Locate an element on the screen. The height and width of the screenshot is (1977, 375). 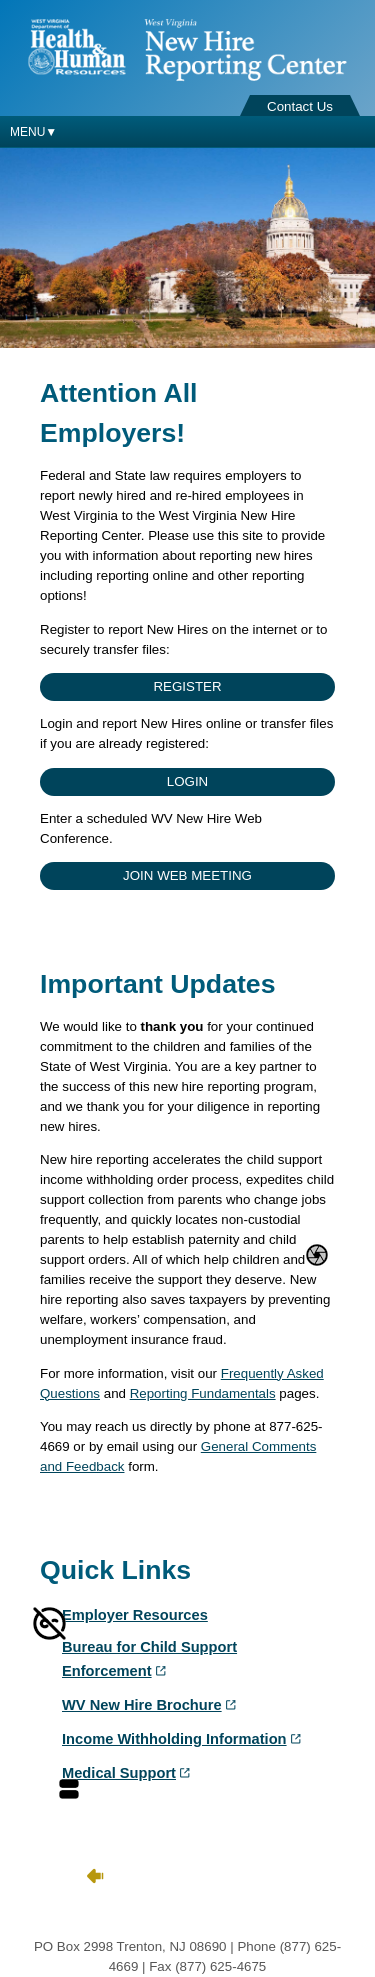
go back to the previous screen is located at coordinates (95, 1876).